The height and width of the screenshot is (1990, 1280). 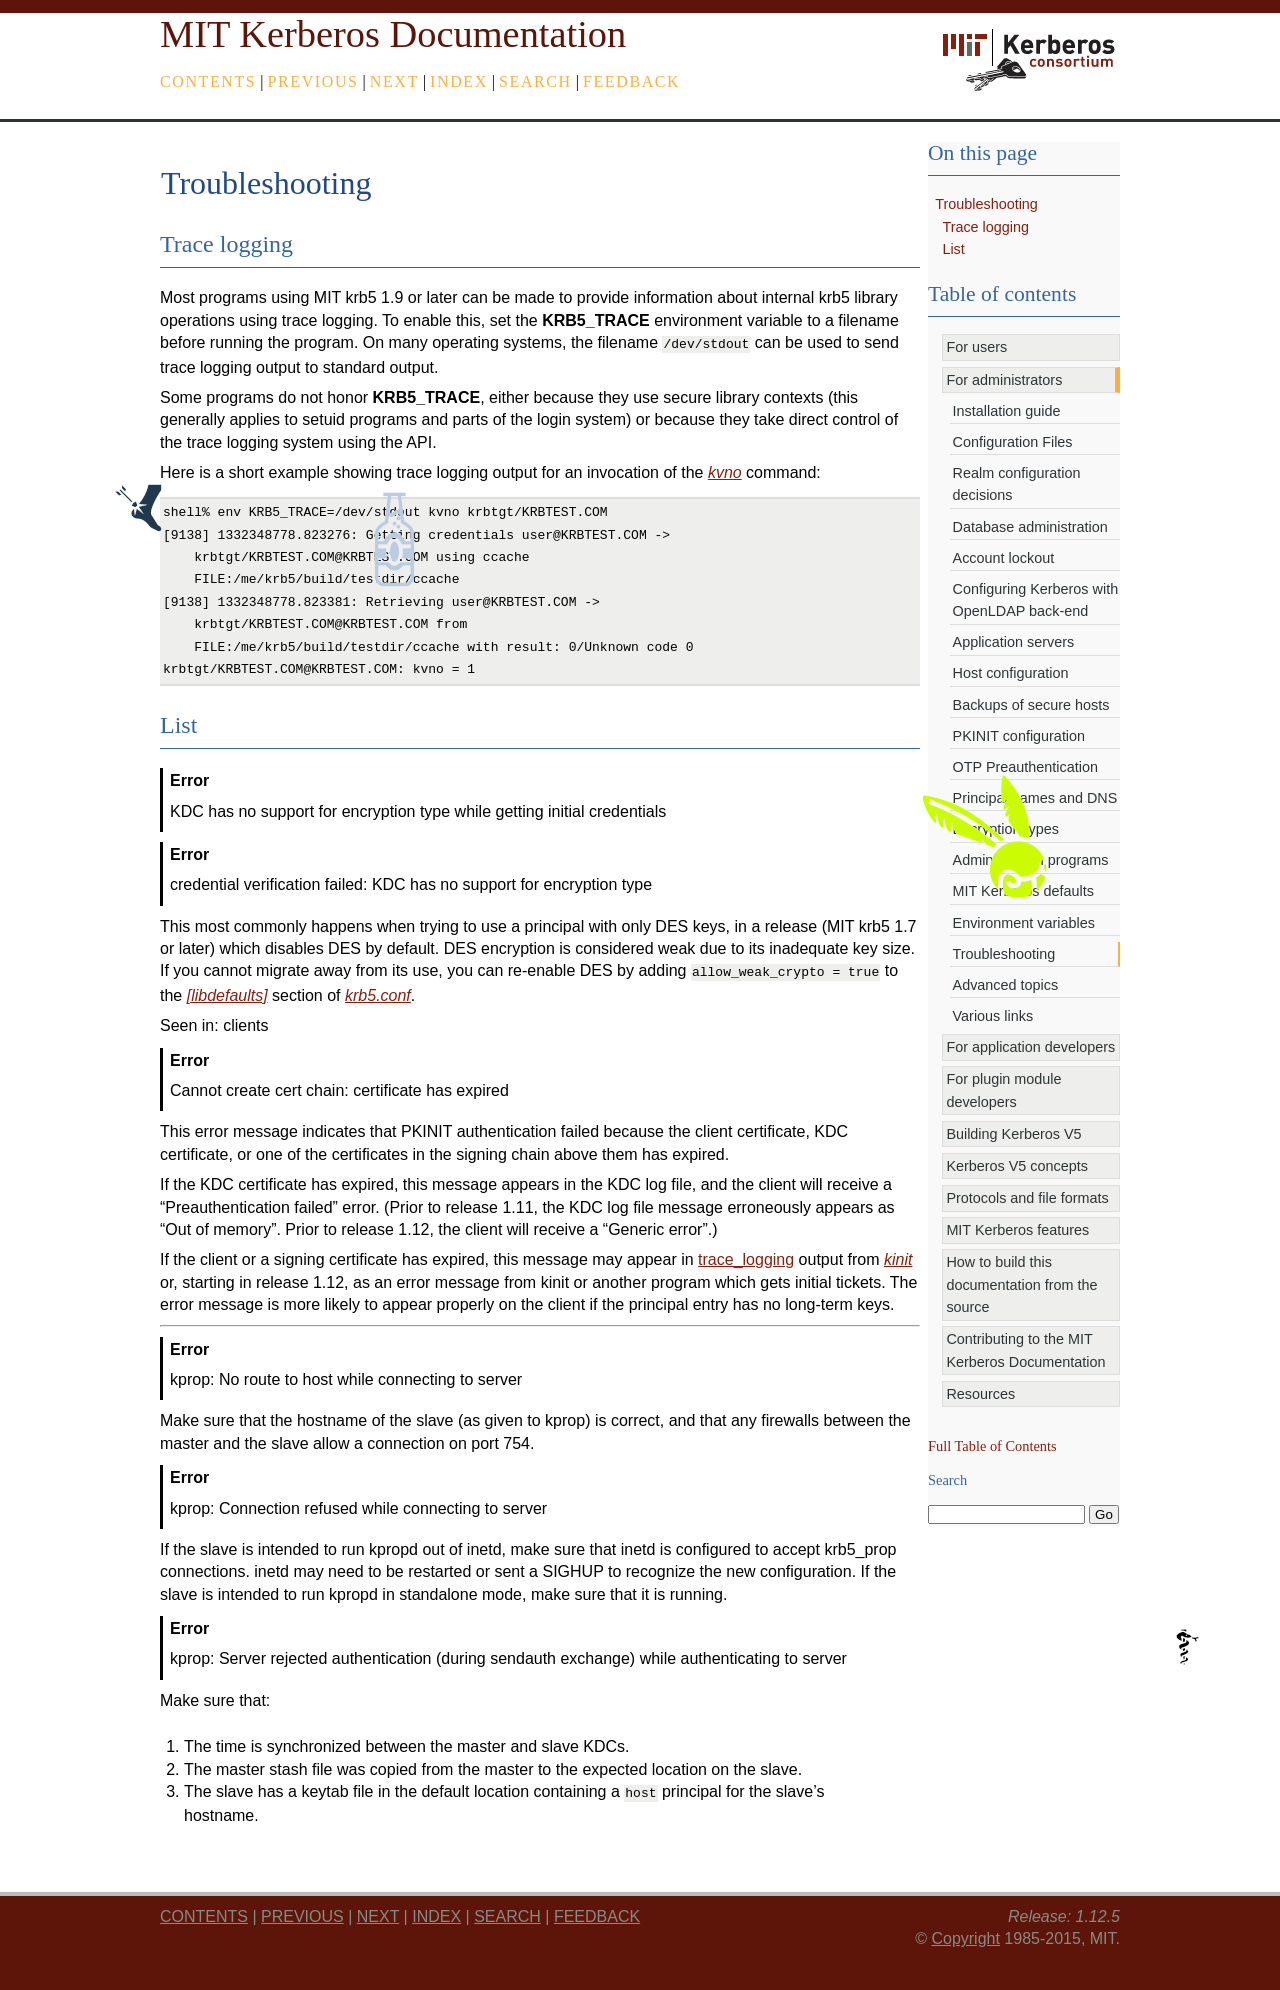 I want to click on golden snitch icon from Harry Potter quidditch, so click(x=984, y=836).